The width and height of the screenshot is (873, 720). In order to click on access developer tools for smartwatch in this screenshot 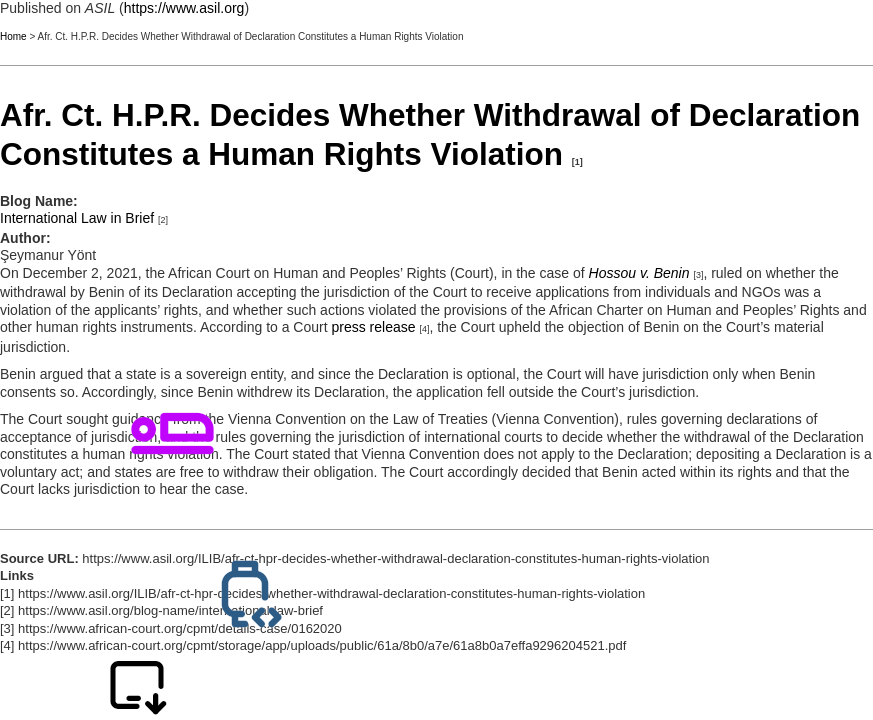, I will do `click(245, 594)`.